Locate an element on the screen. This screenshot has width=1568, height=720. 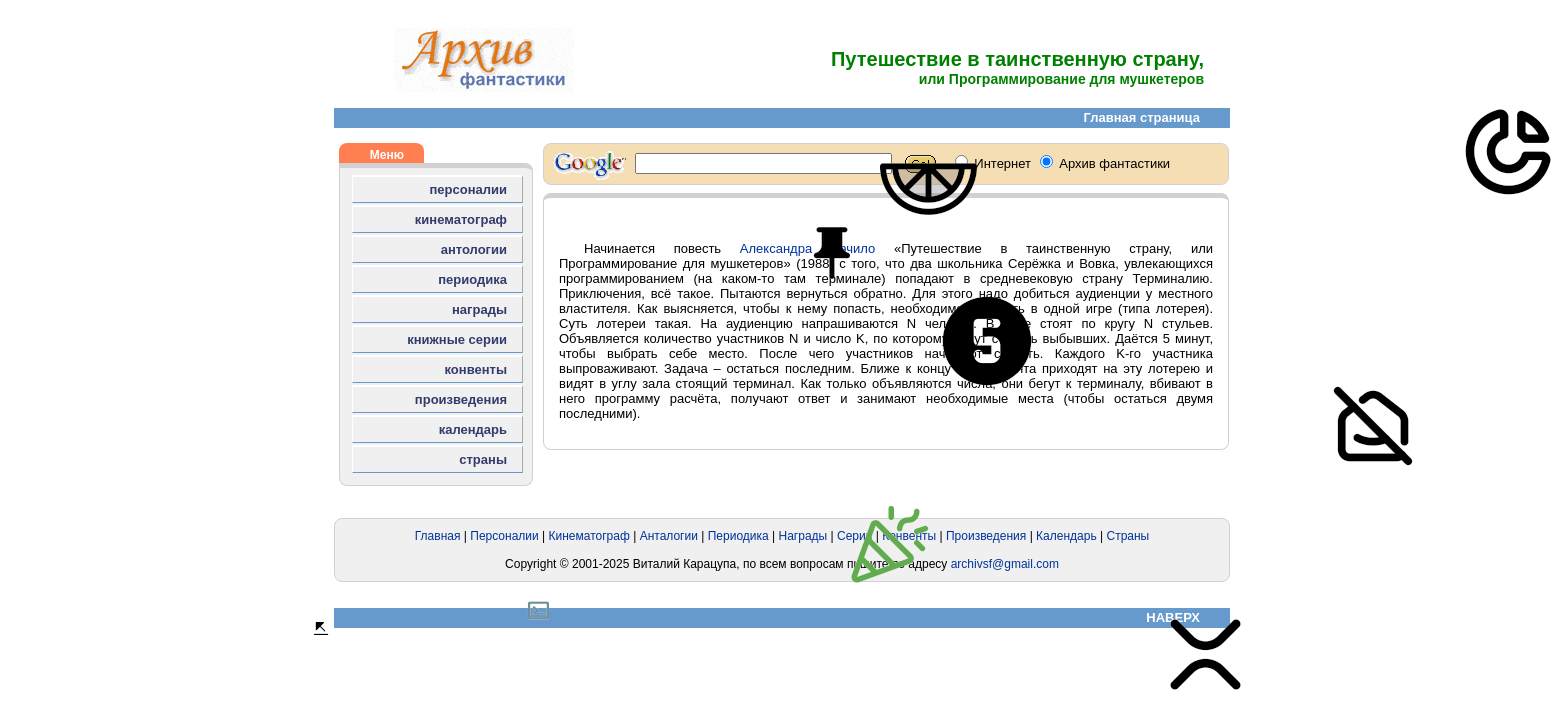
indicates a celebration or achievement is located at coordinates (885, 548).